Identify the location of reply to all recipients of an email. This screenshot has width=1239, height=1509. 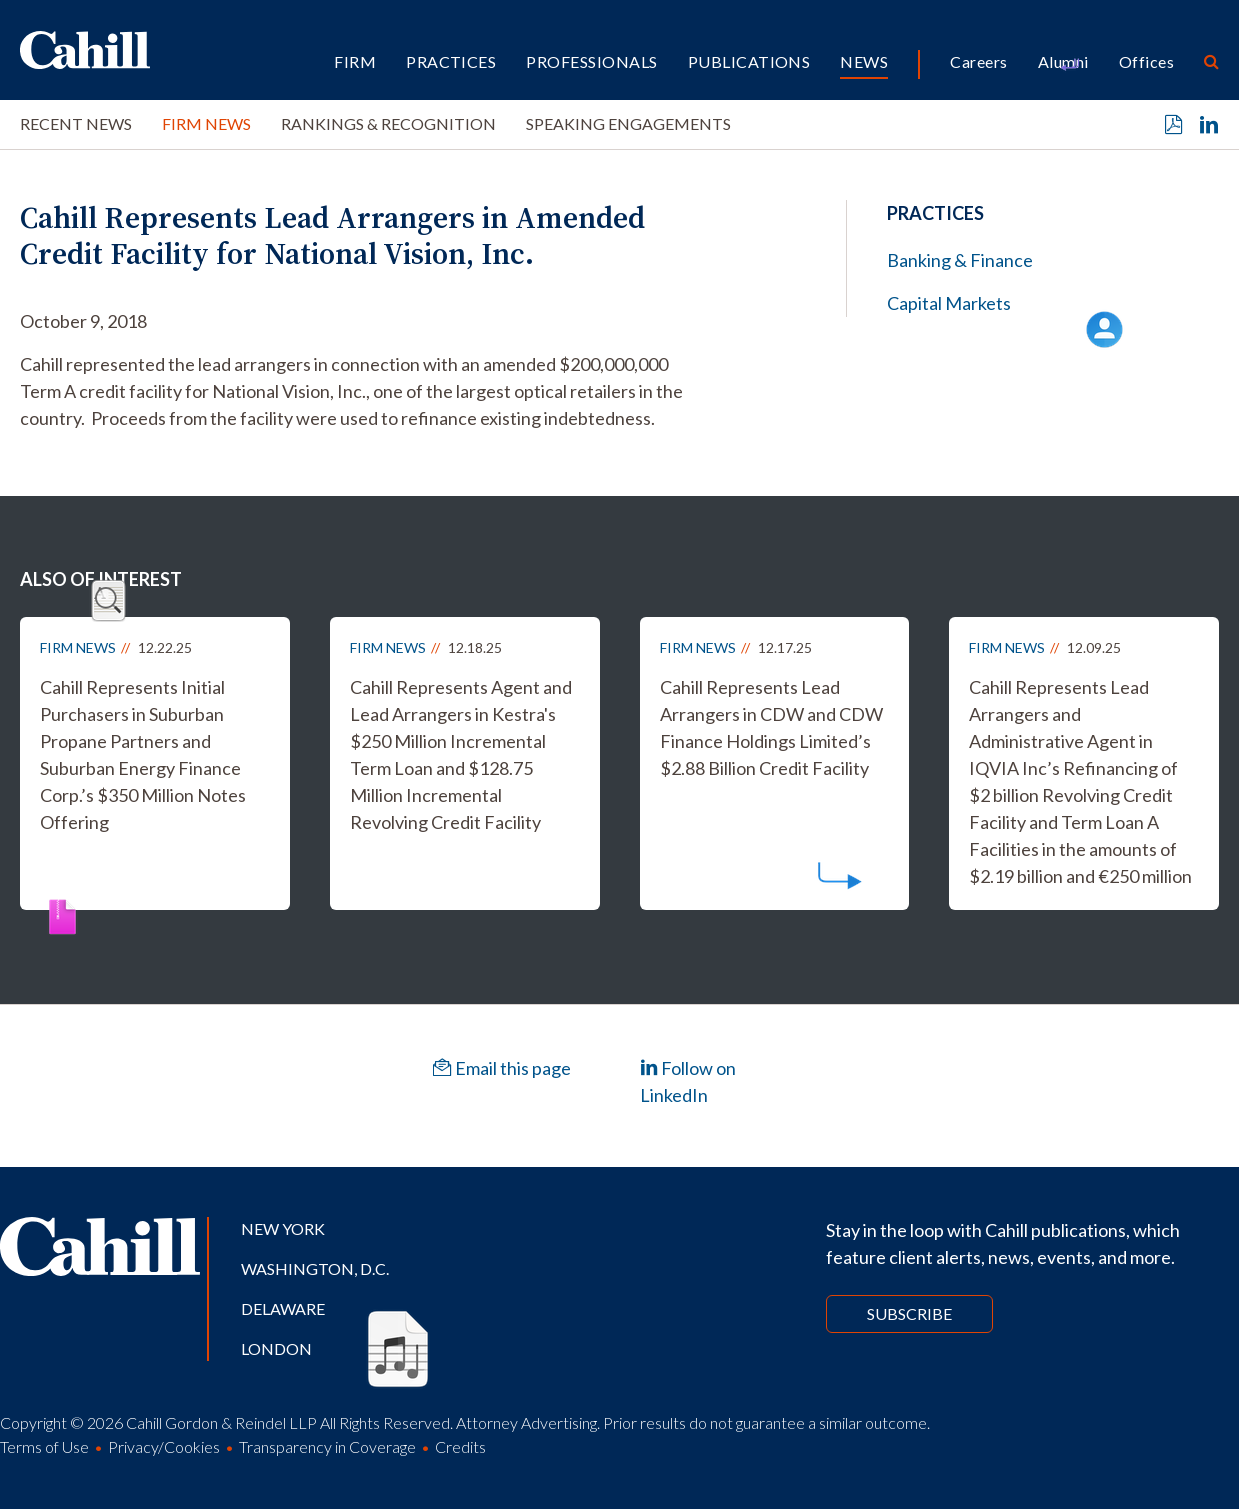
(1069, 63).